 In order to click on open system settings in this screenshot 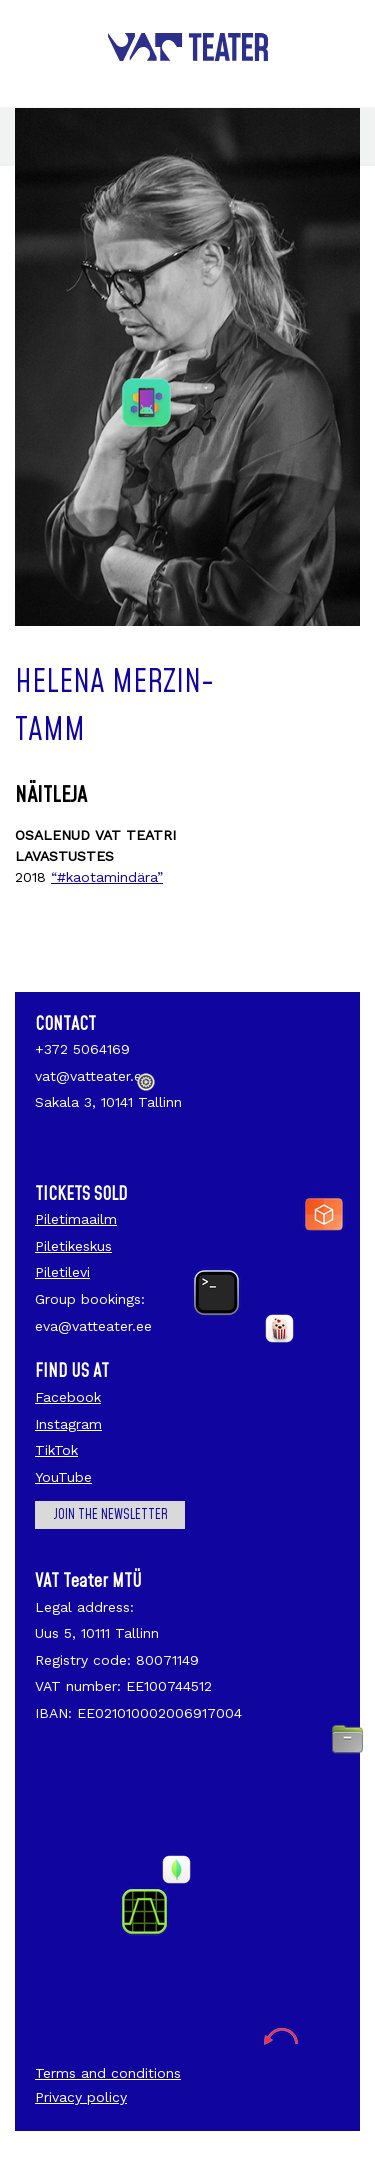, I will do `click(146, 1082)`.